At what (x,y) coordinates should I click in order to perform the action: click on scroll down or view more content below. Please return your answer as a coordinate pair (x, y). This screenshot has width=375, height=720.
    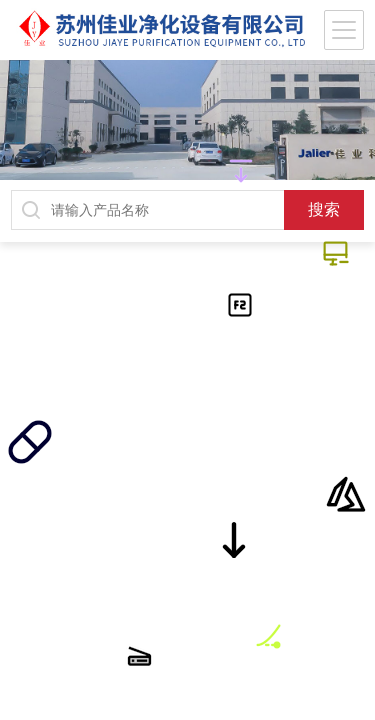
    Looking at the image, I should click on (234, 540).